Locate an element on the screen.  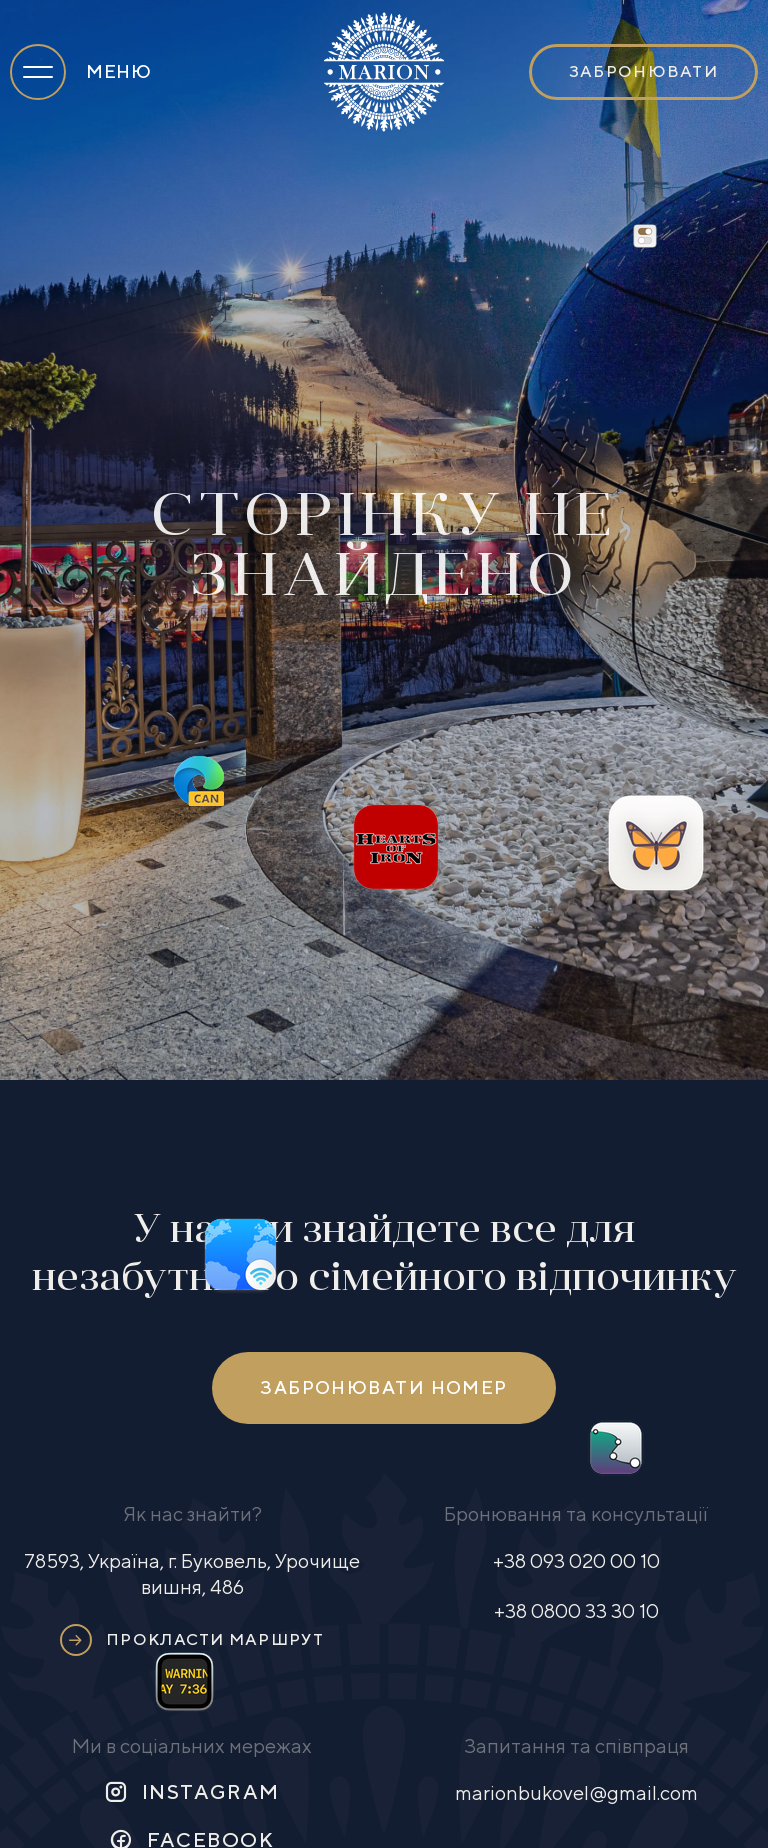
open knemo network monitoring app is located at coordinates (240, 1254).